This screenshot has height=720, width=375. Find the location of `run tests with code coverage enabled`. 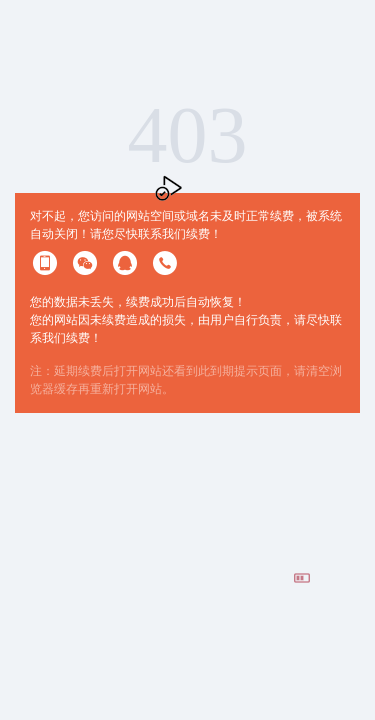

run tests with code coverage enabled is located at coordinates (169, 187).